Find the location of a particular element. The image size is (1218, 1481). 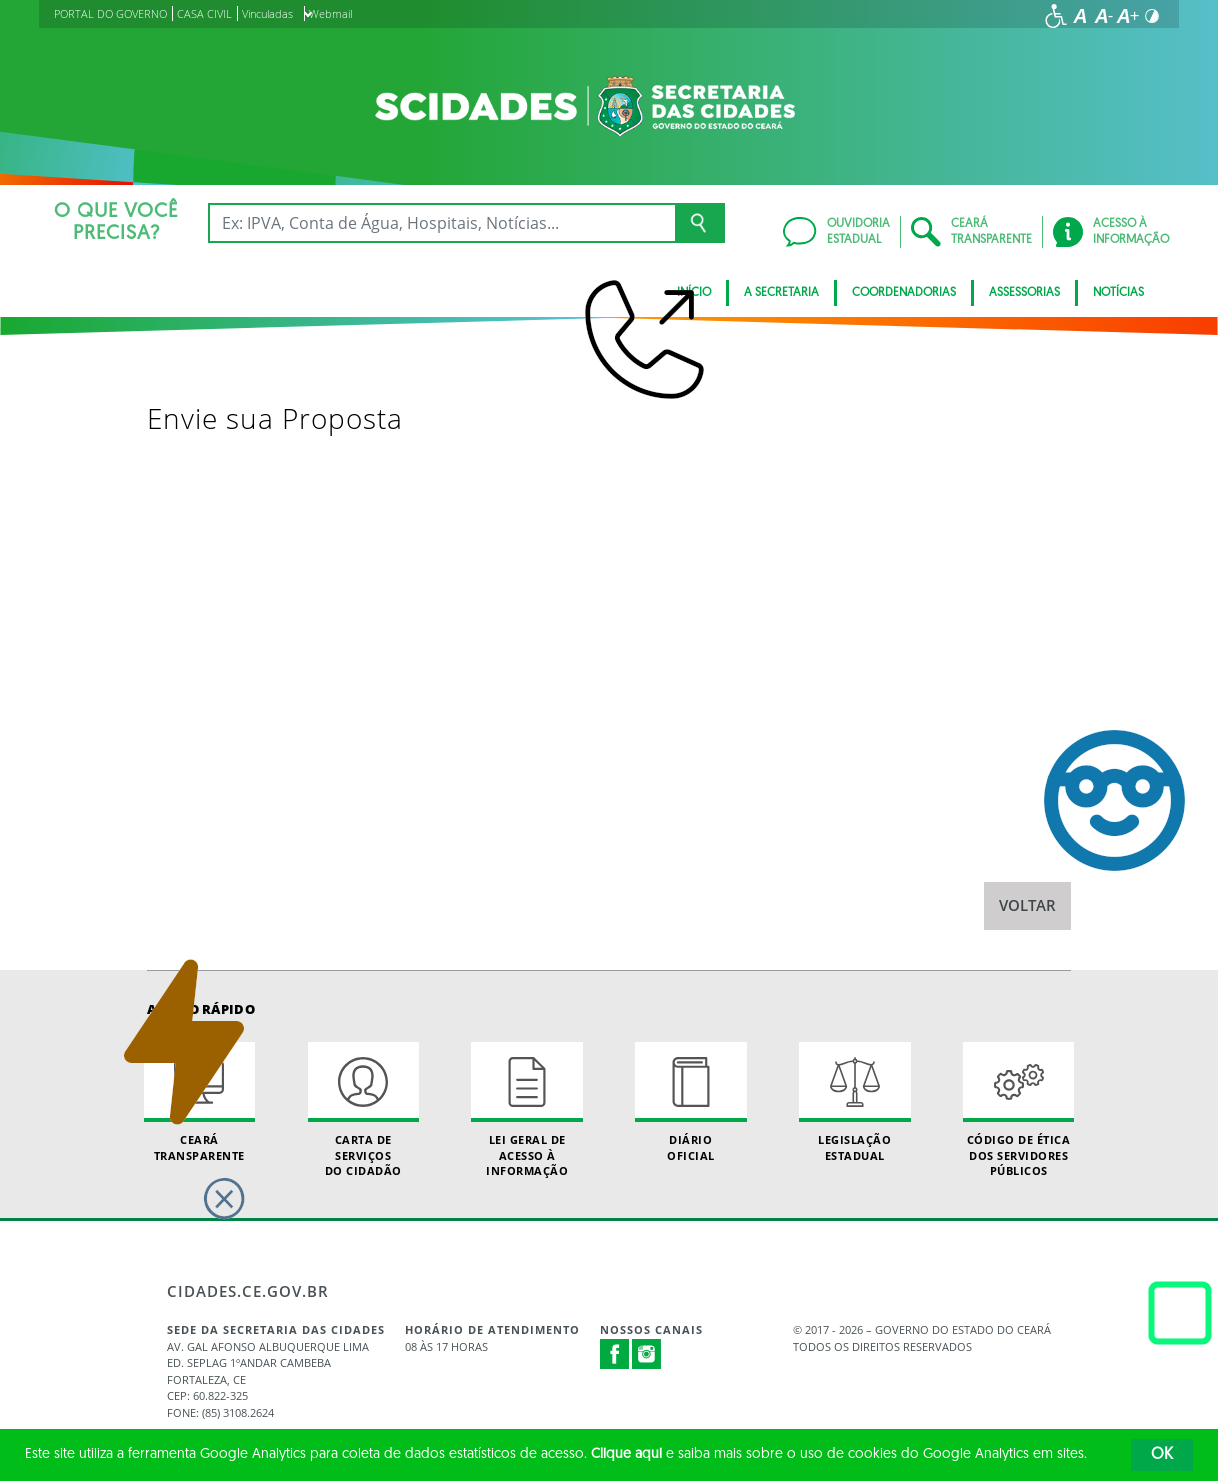

make an outgoing call is located at coordinates (647, 337).